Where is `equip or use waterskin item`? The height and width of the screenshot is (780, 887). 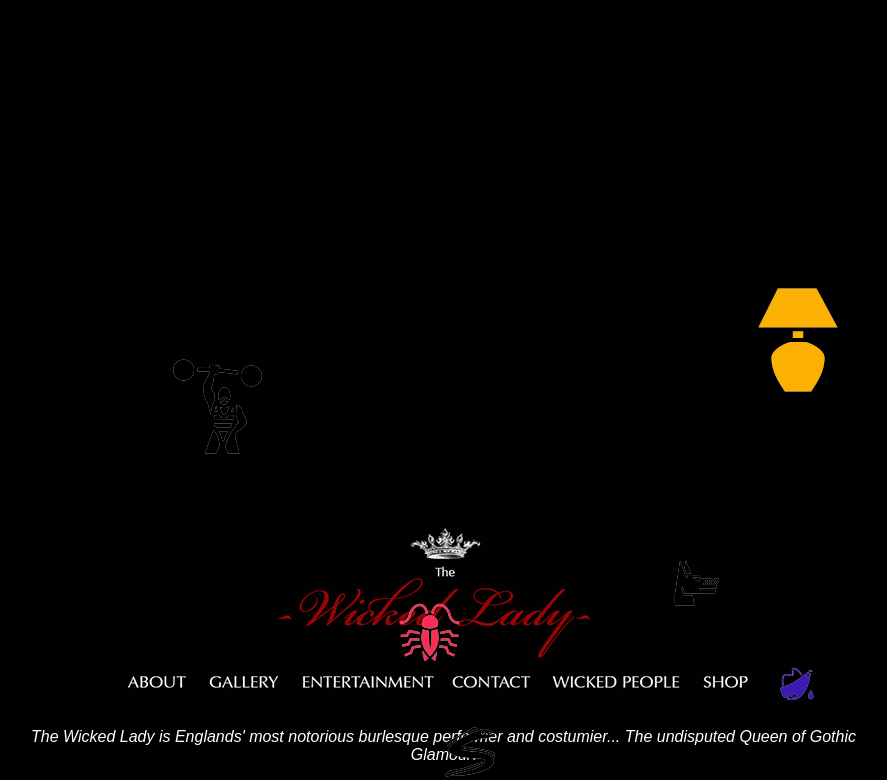
equip or use waterskin item is located at coordinates (797, 684).